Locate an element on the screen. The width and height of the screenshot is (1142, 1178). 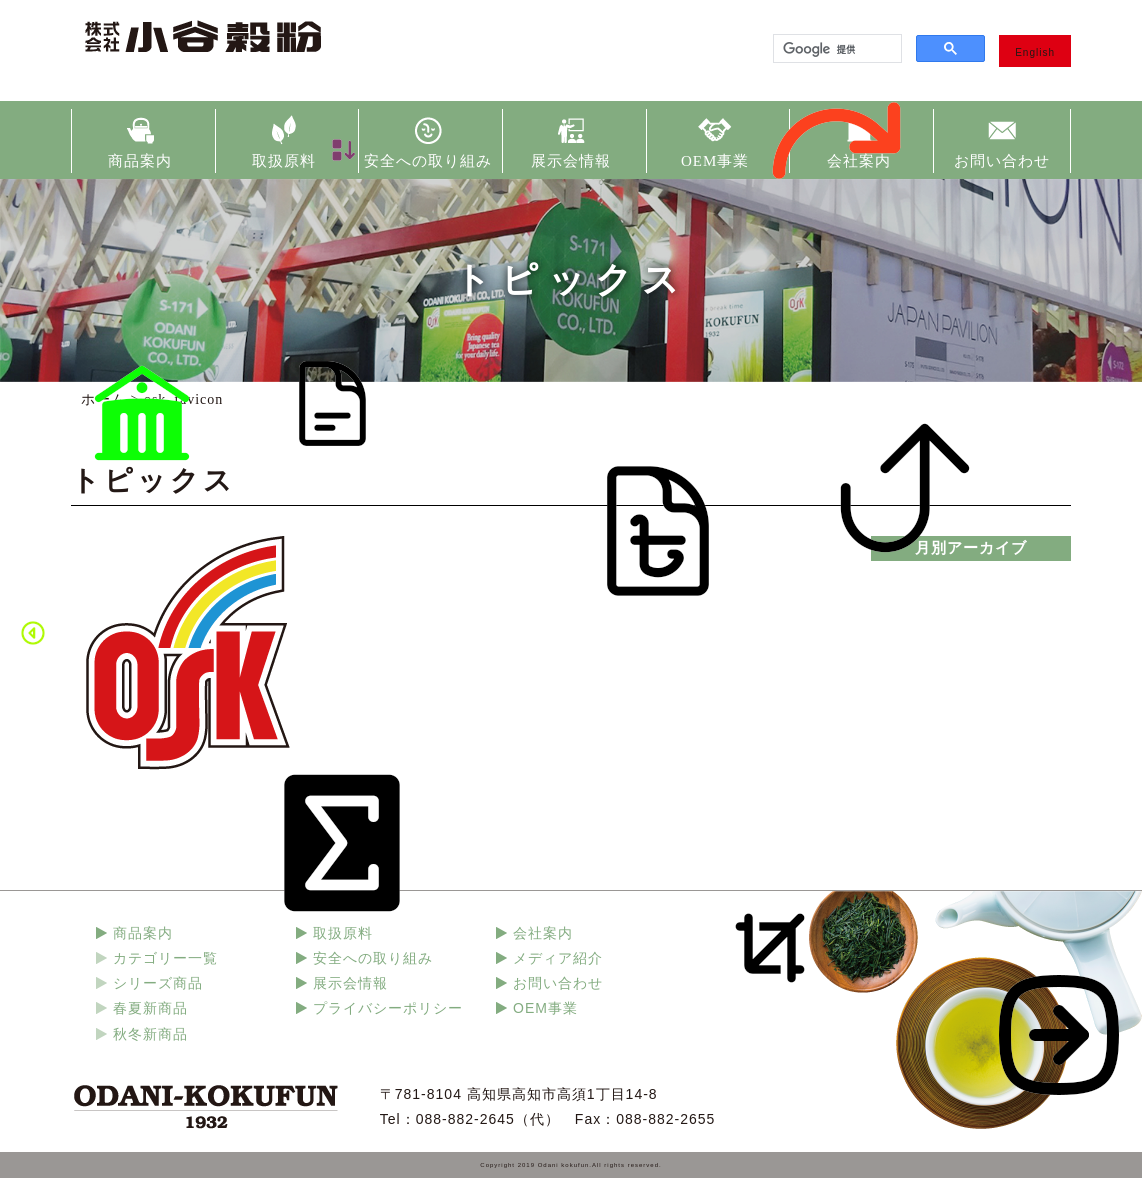
proceed to the next step is located at coordinates (1059, 1035).